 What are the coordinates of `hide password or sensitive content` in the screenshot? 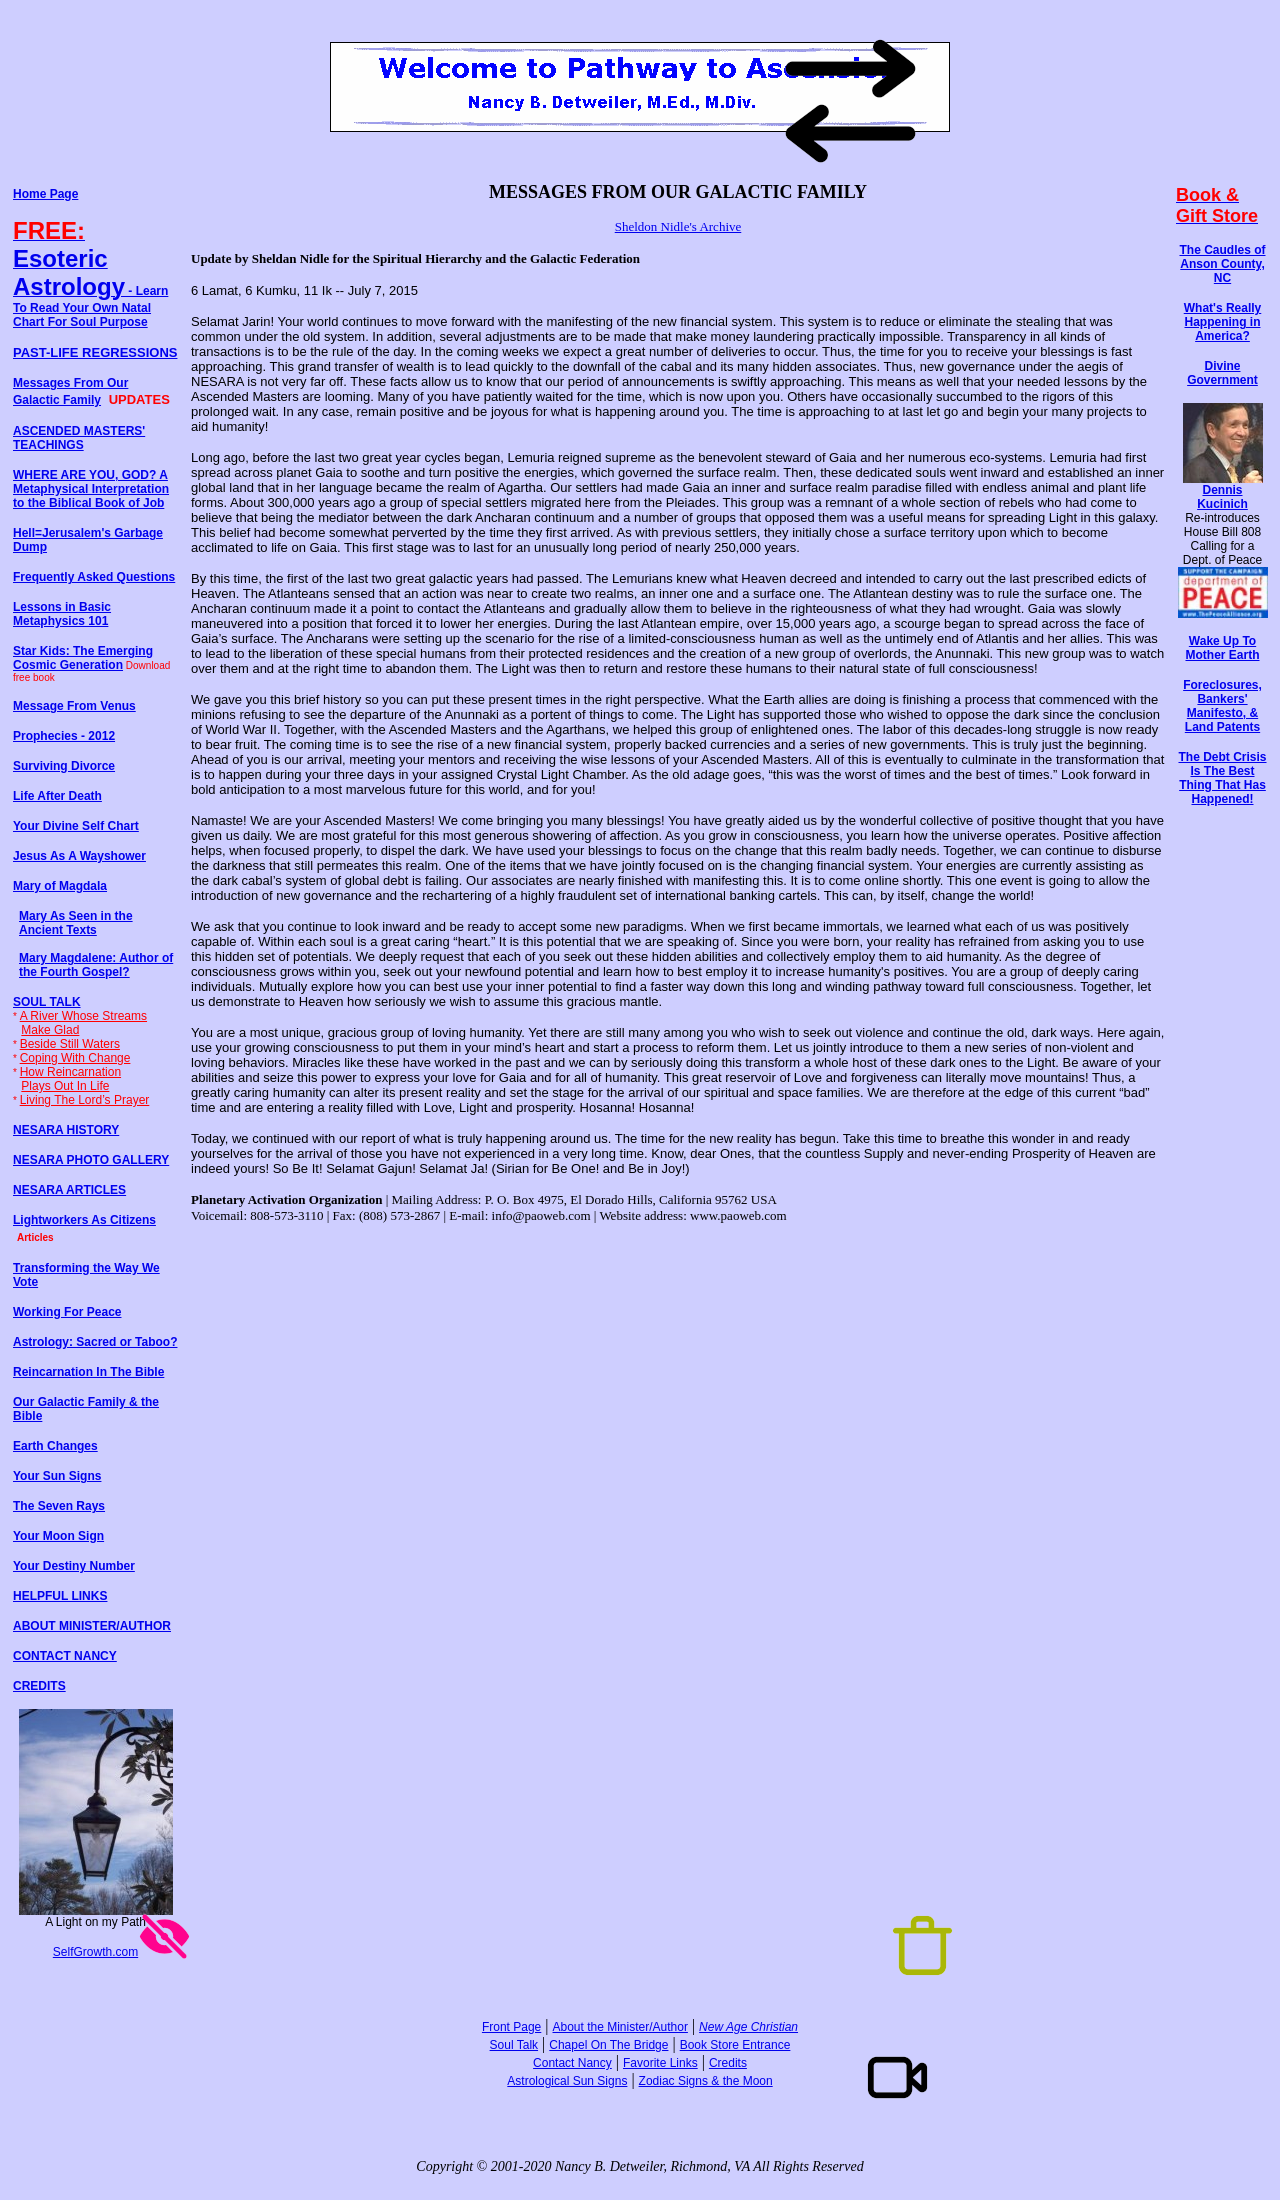 It's located at (164, 1936).